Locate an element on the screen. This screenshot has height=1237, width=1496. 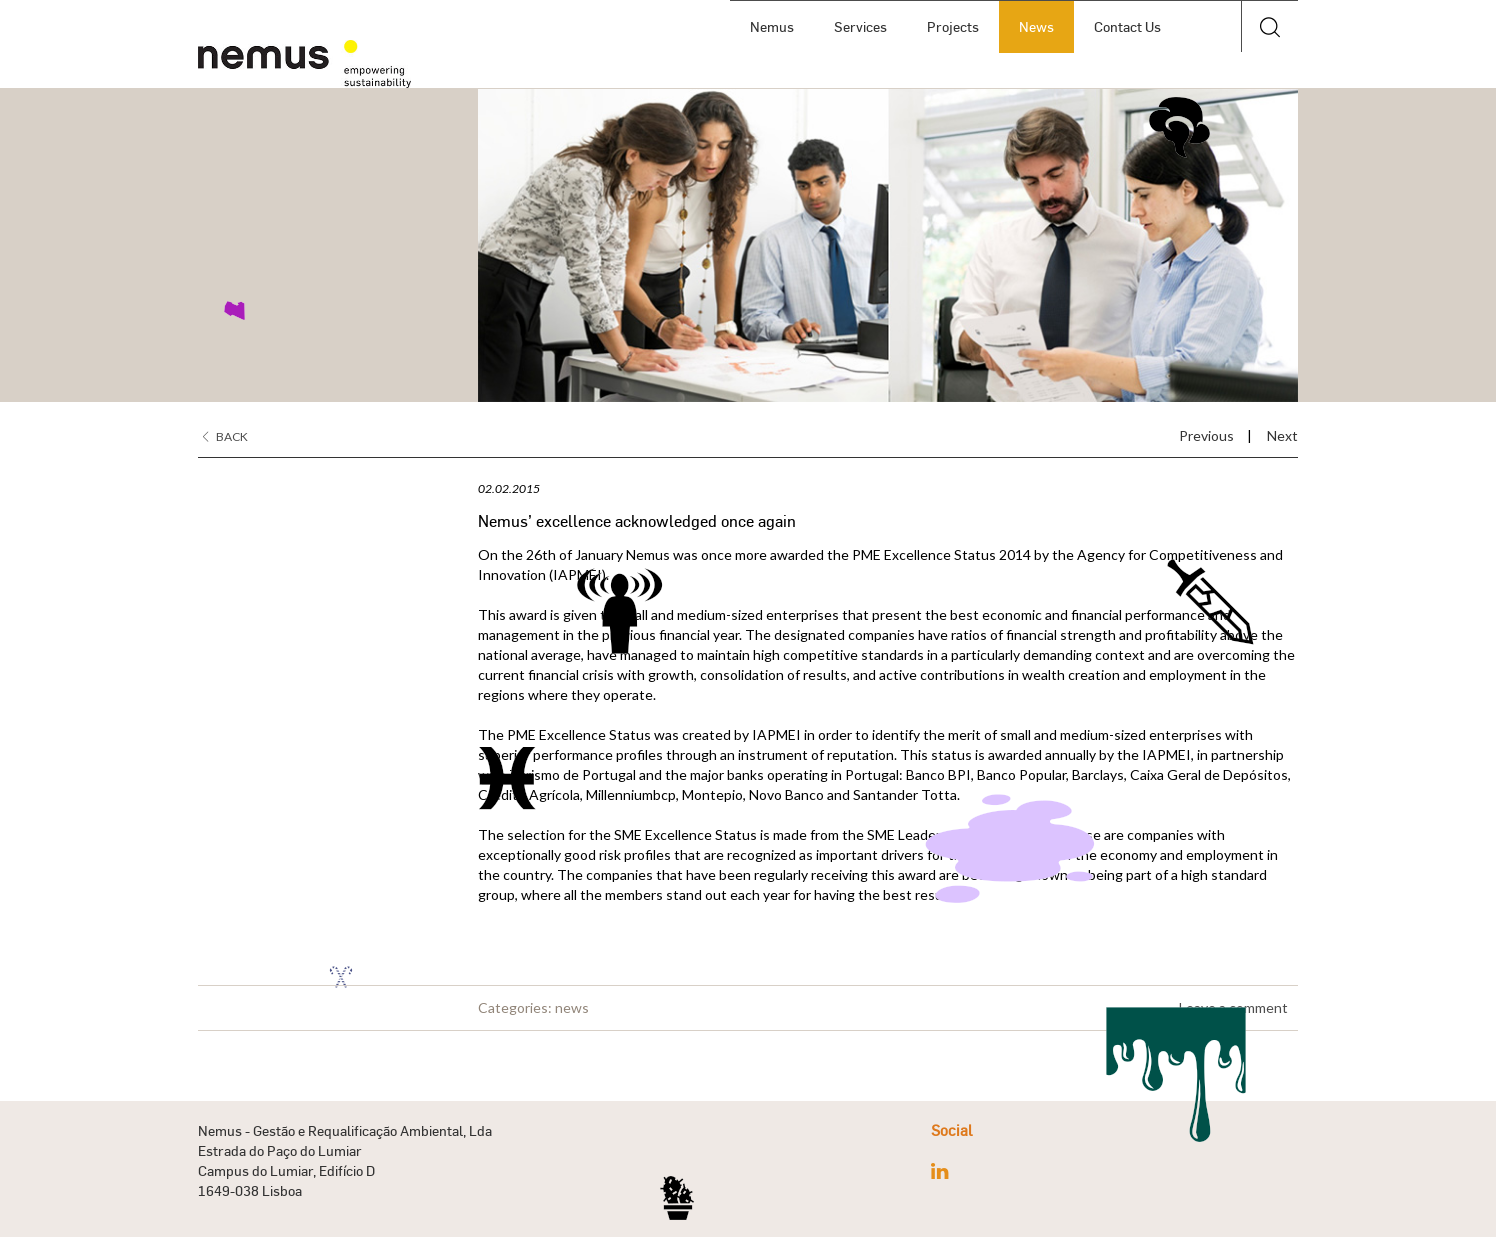
indicates active awareness or alert mode is located at coordinates (619, 611).